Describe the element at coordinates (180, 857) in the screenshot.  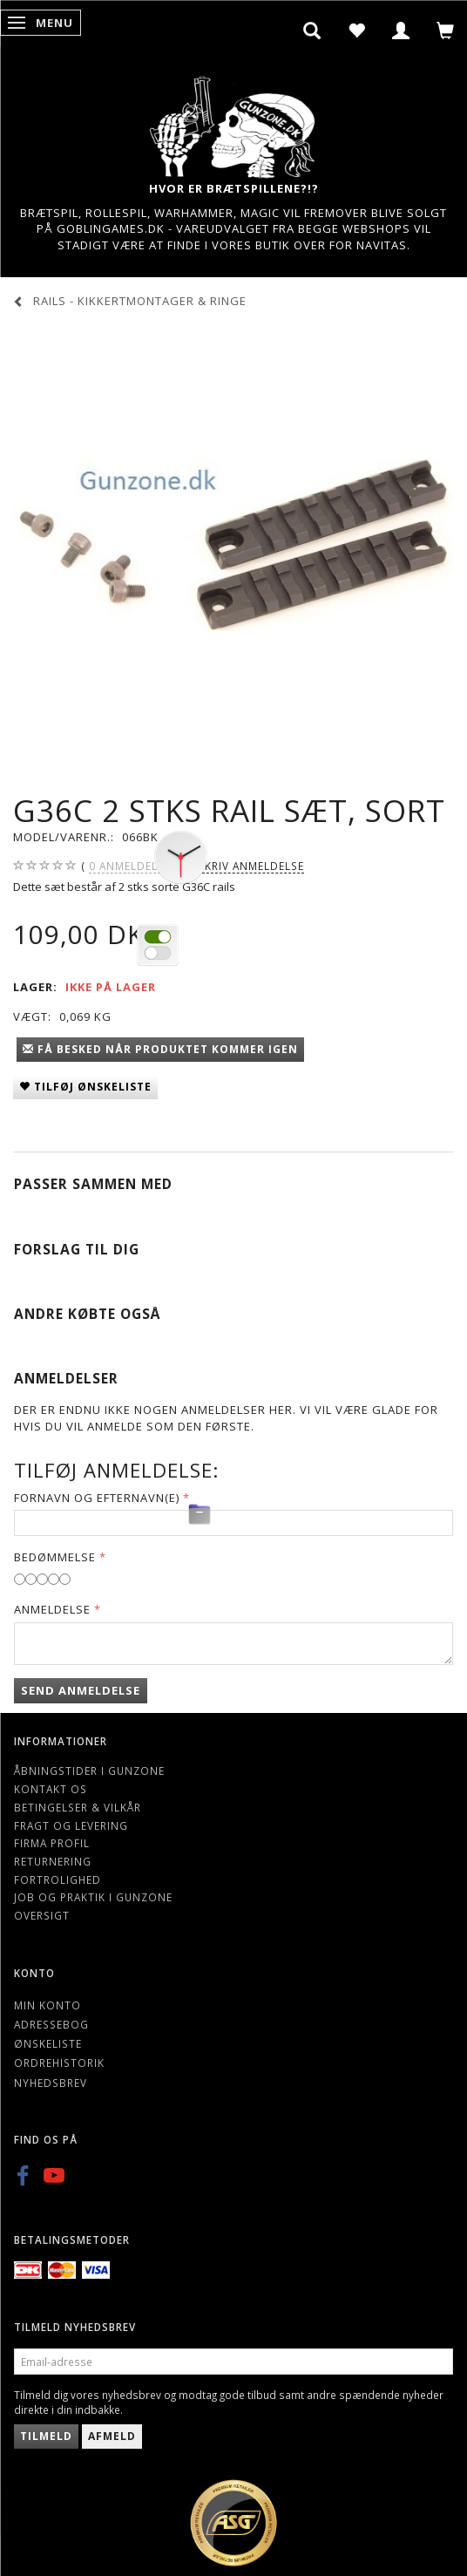
I see `access recently opened files and folders` at that location.